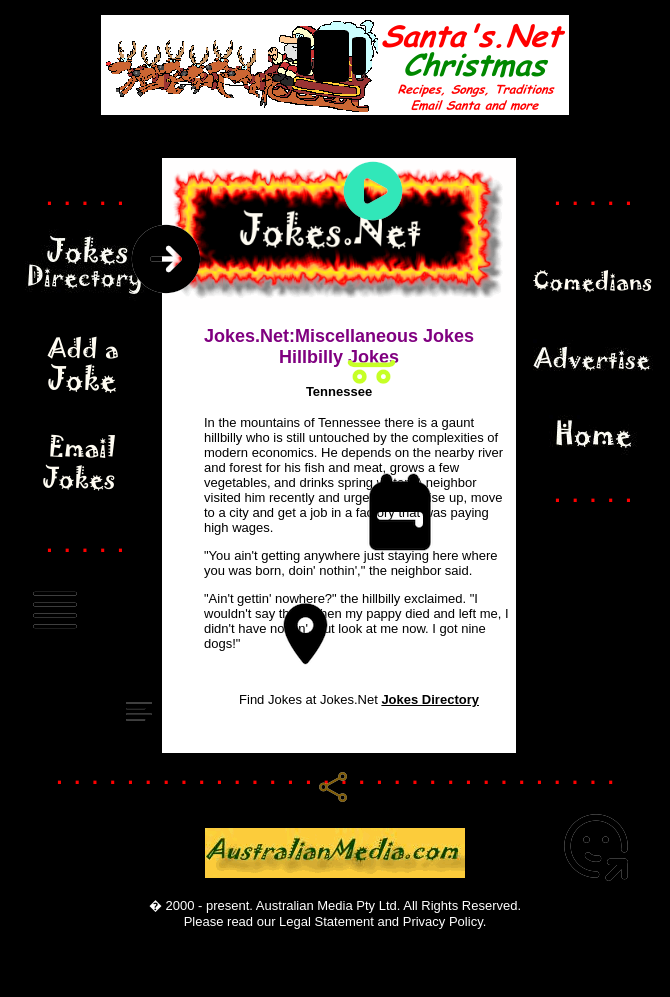 This screenshot has height=997, width=670. Describe the element at coordinates (55, 610) in the screenshot. I see `open navigation menu` at that location.